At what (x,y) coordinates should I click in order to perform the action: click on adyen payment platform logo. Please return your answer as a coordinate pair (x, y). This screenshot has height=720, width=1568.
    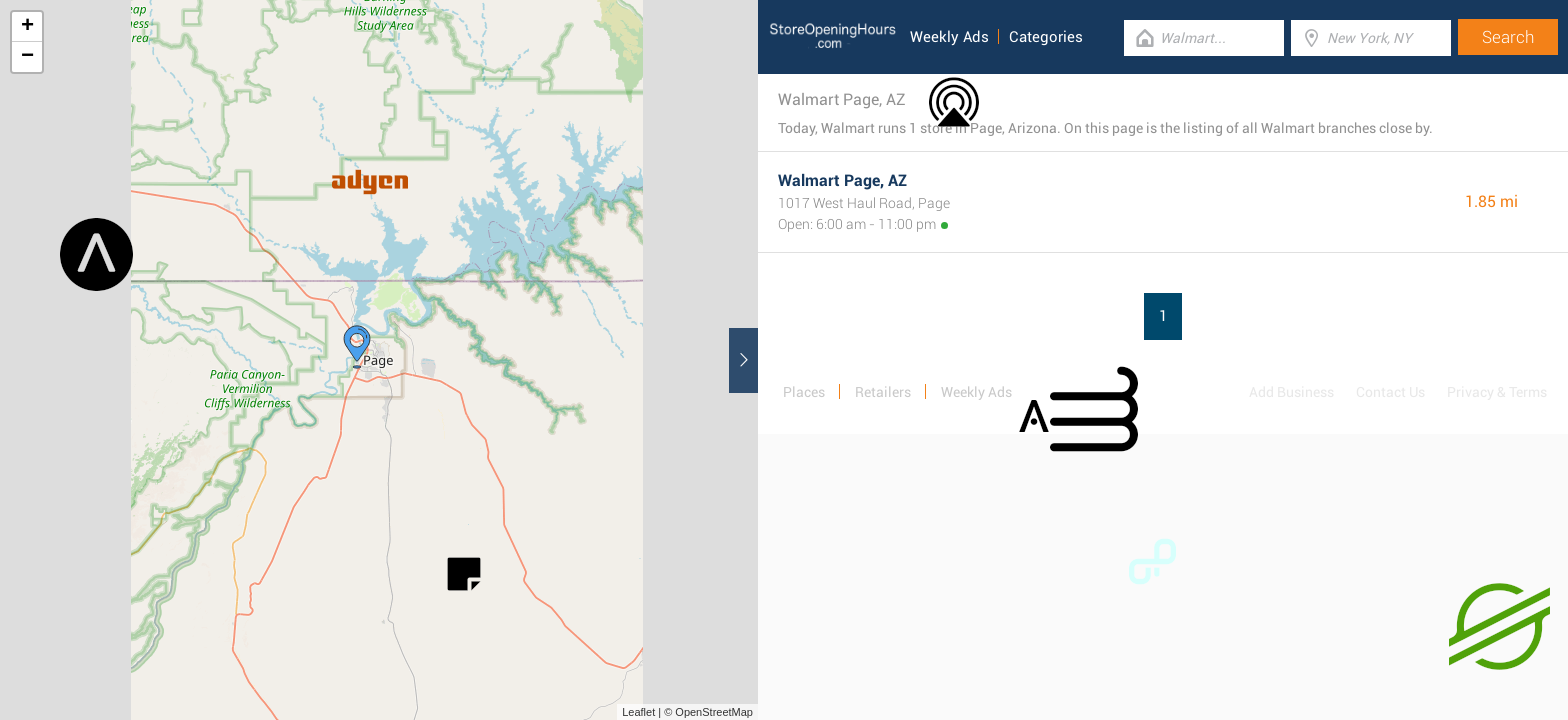
    Looking at the image, I should click on (370, 182).